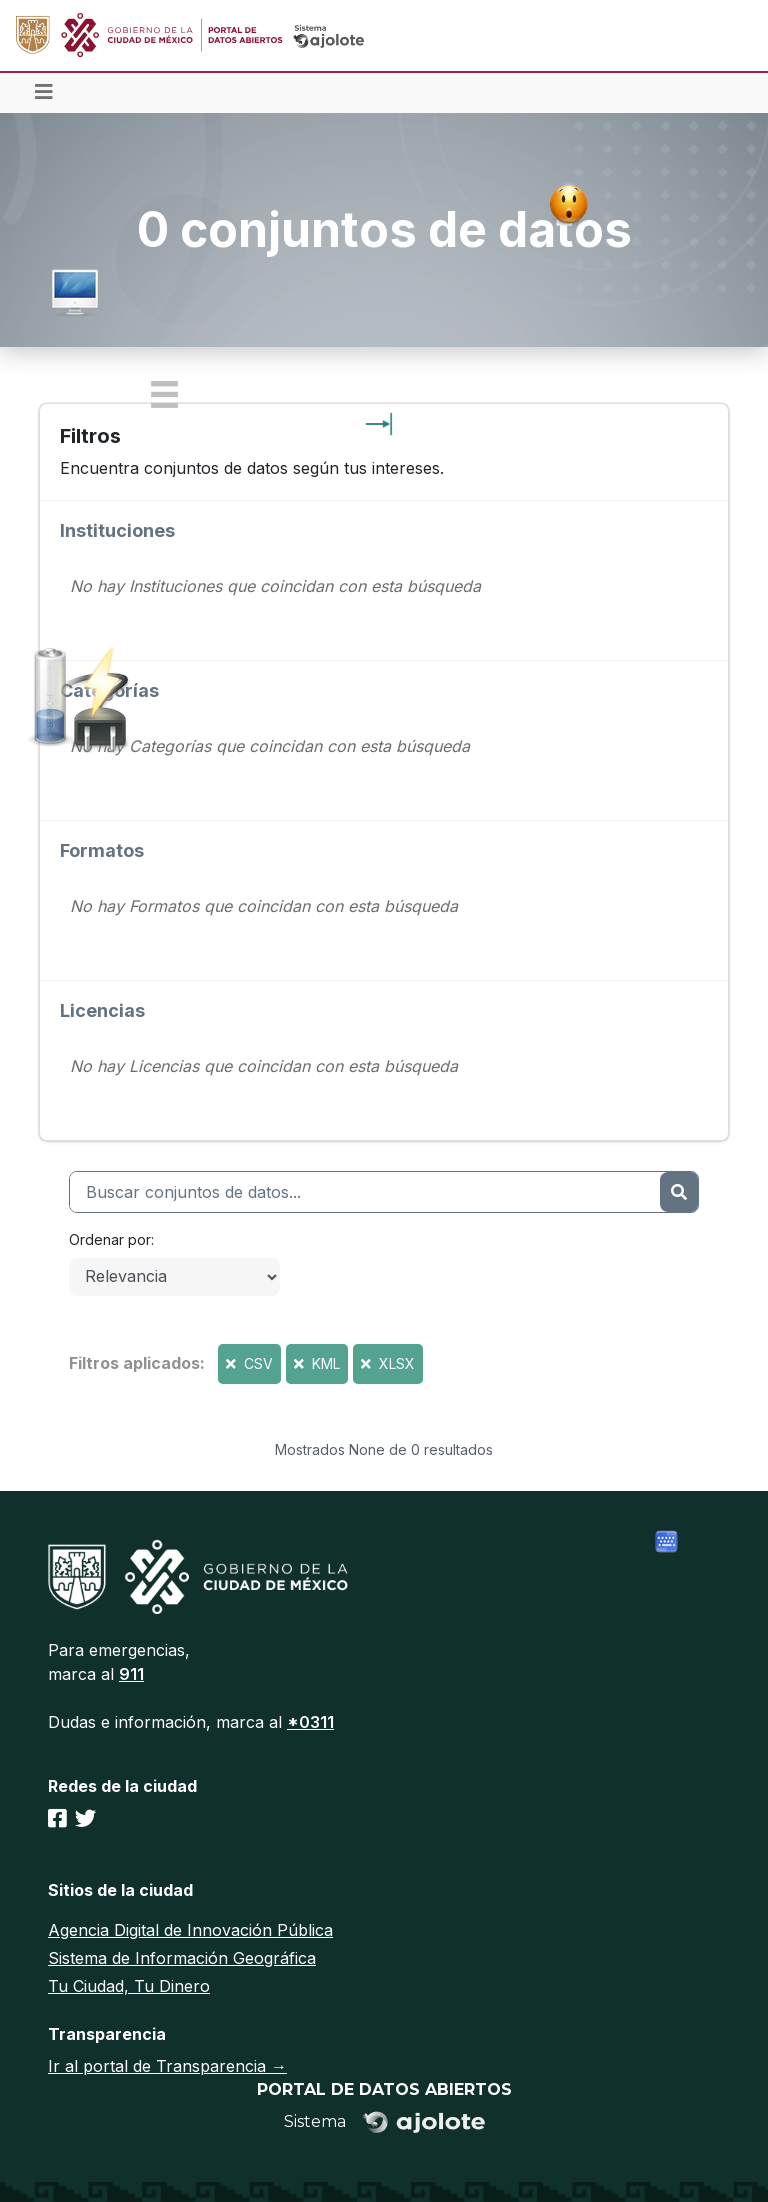 This screenshot has height=2202, width=768. Describe the element at coordinates (379, 424) in the screenshot. I see `go to the last item or page` at that location.